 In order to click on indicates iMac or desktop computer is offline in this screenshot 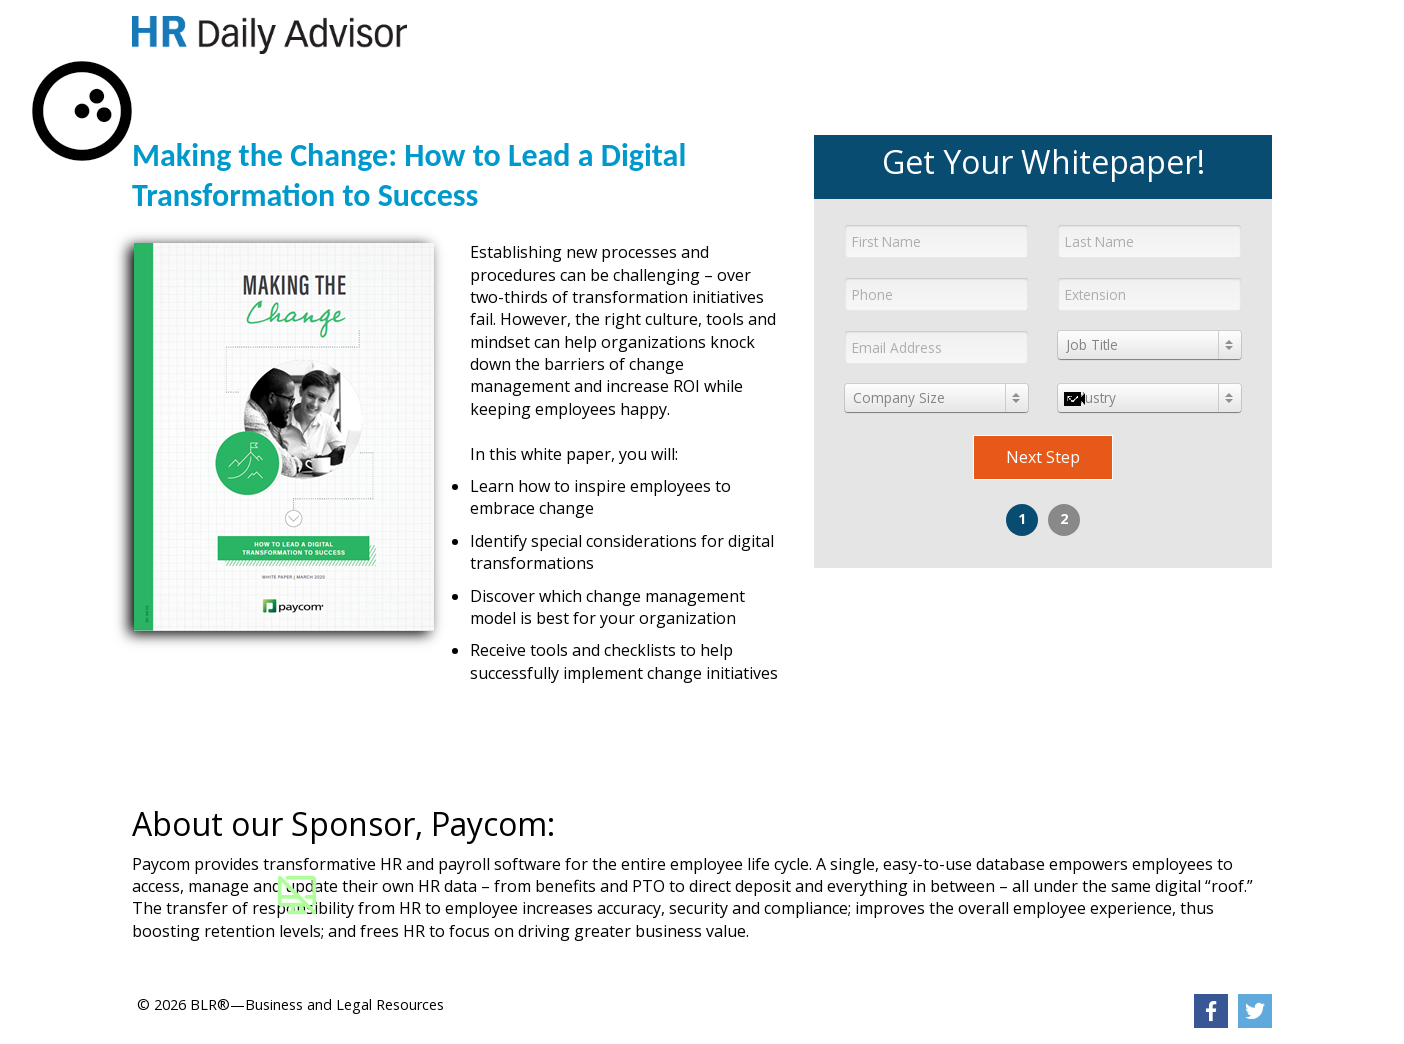, I will do `click(297, 895)`.